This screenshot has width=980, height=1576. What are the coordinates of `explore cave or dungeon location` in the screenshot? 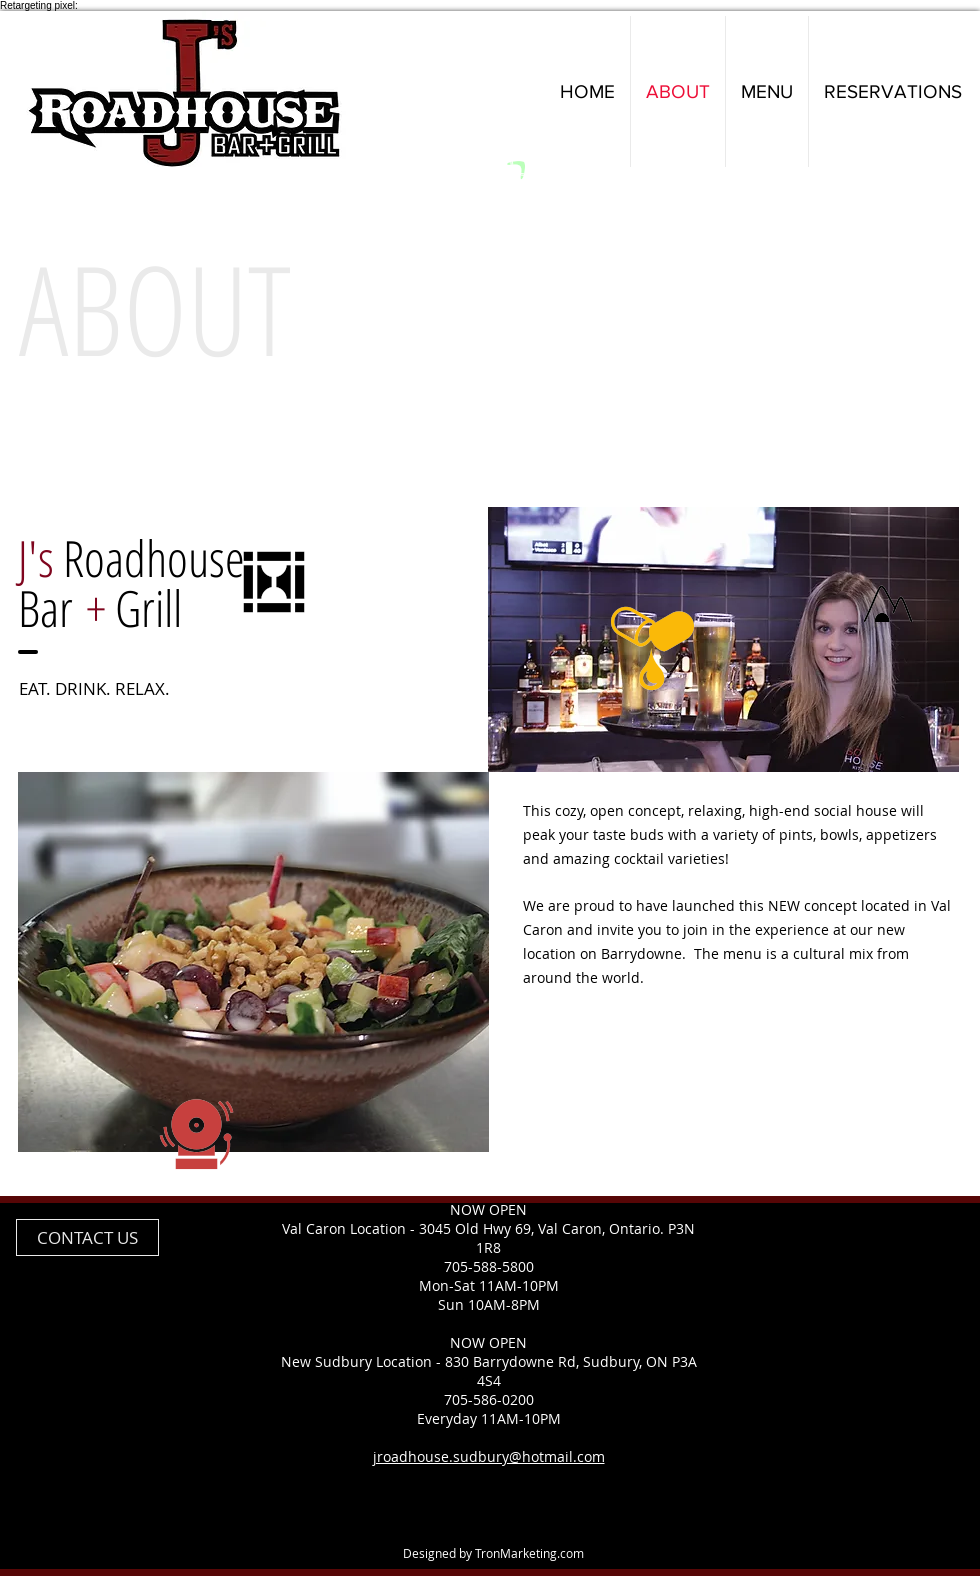 It's located at (888, 605).